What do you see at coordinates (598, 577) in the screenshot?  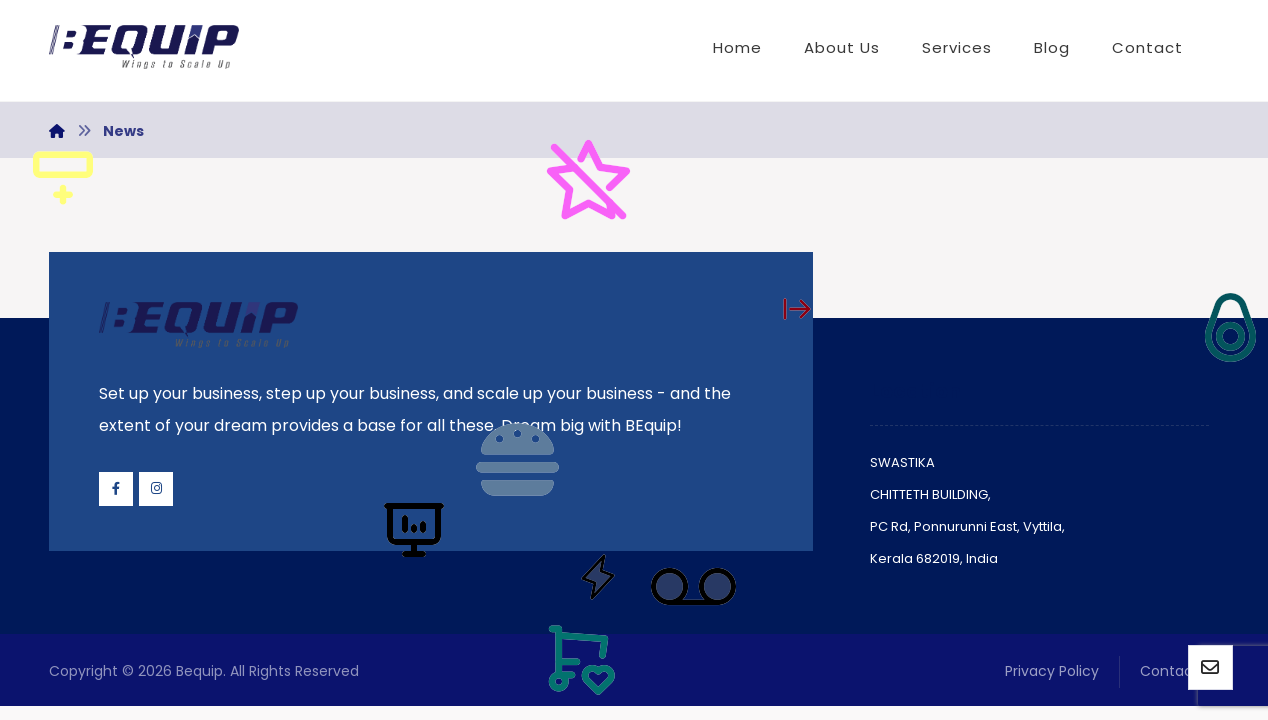 I see `quick actions or shortcuts` at bounding box center [598, 577].